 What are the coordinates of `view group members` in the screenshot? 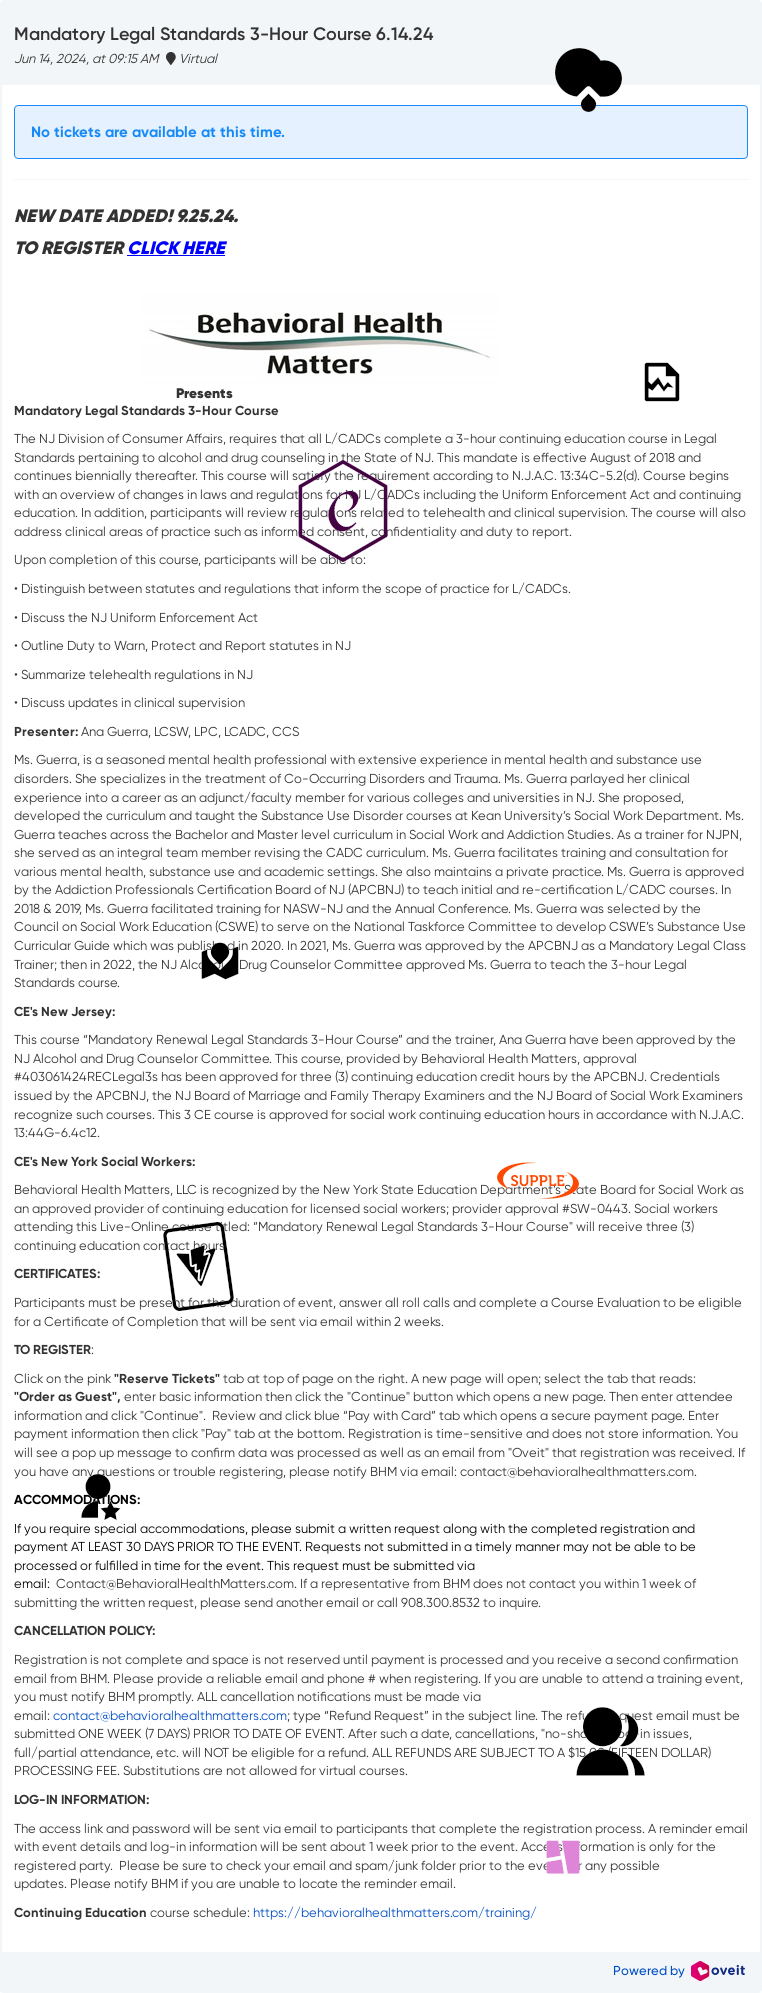 It's located at (609, 1743).